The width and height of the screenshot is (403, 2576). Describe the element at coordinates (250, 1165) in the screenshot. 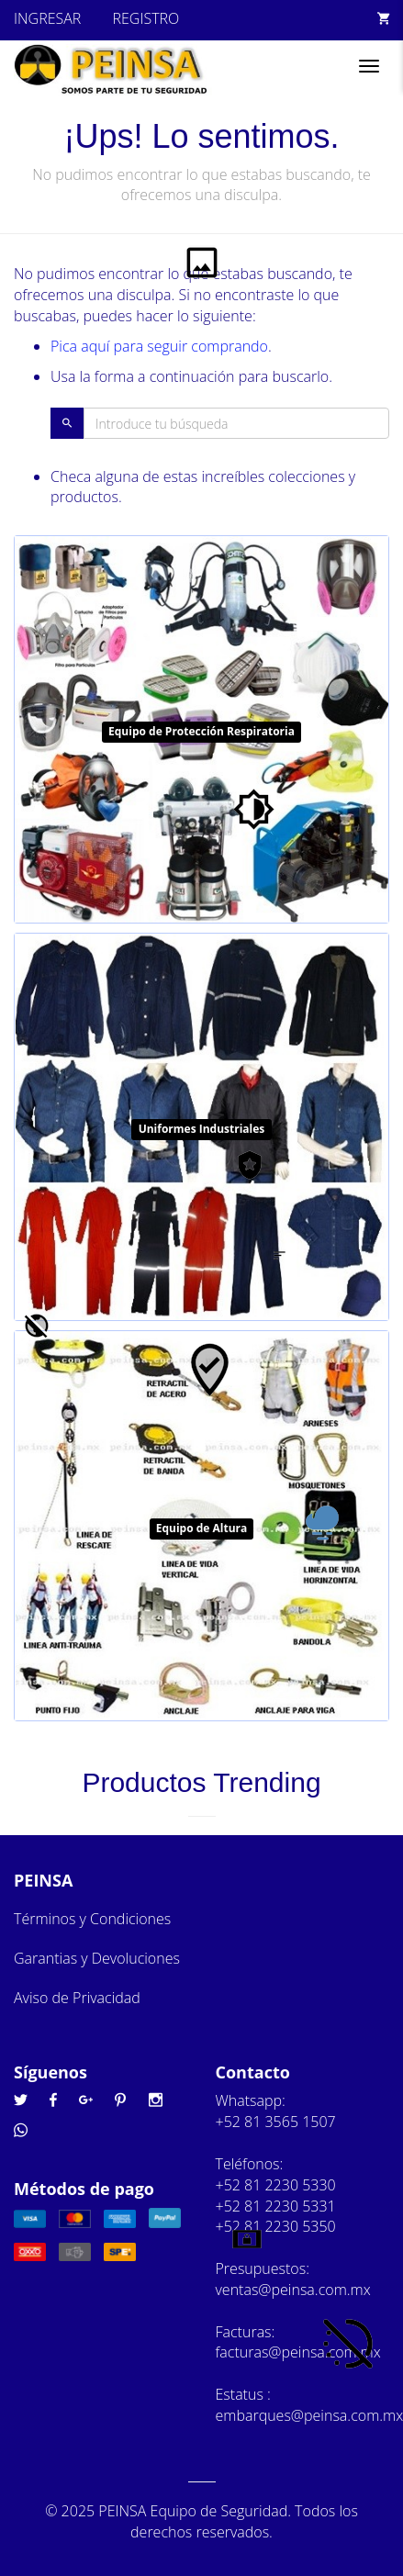

I see `access local police or emergency services` at that location.